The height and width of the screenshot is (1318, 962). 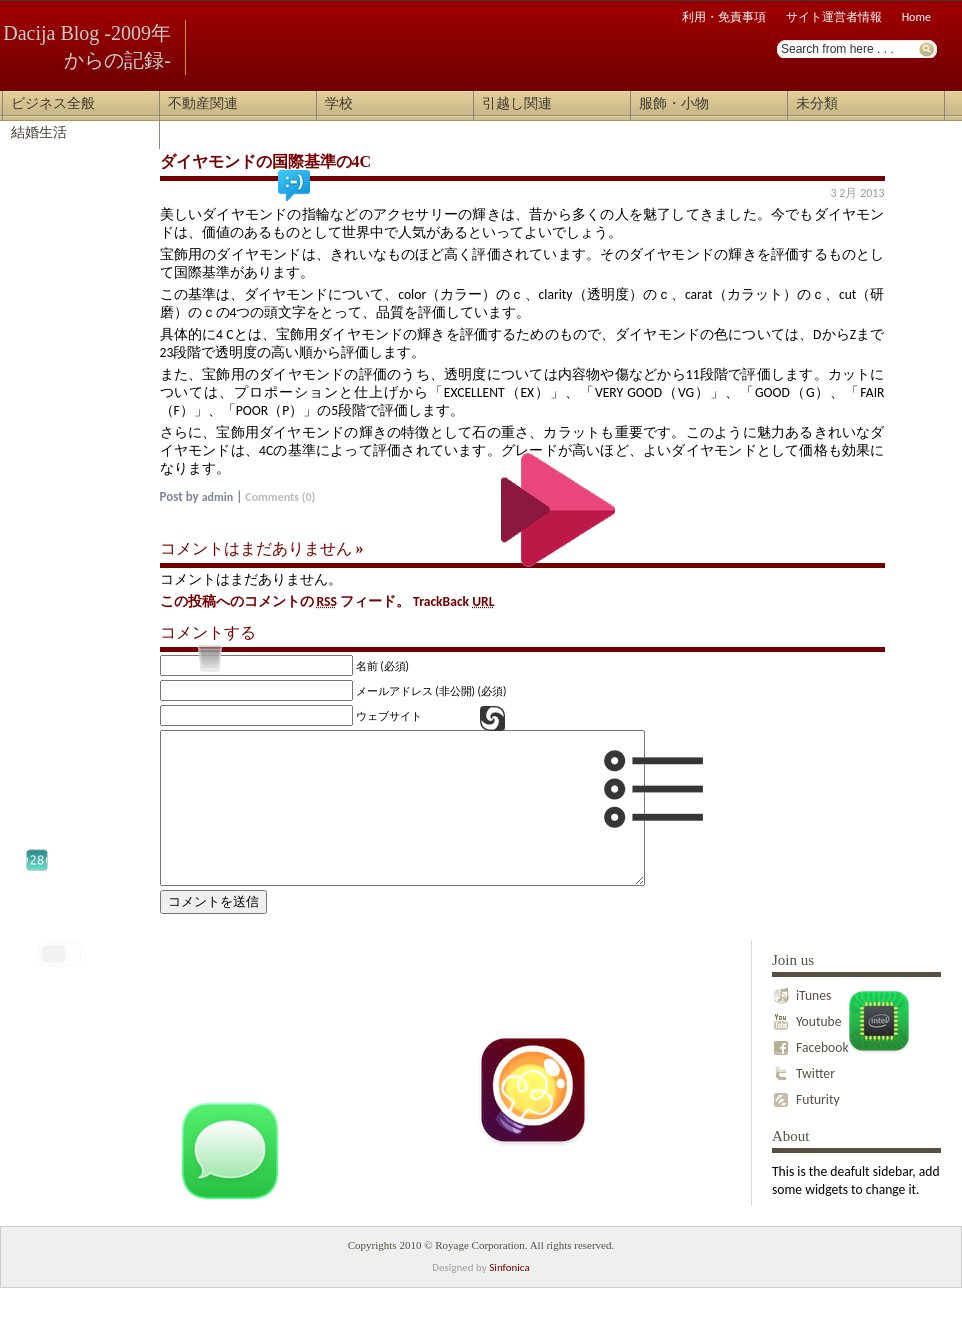 I want to click on open the stream app, so click(x=558, y=510).